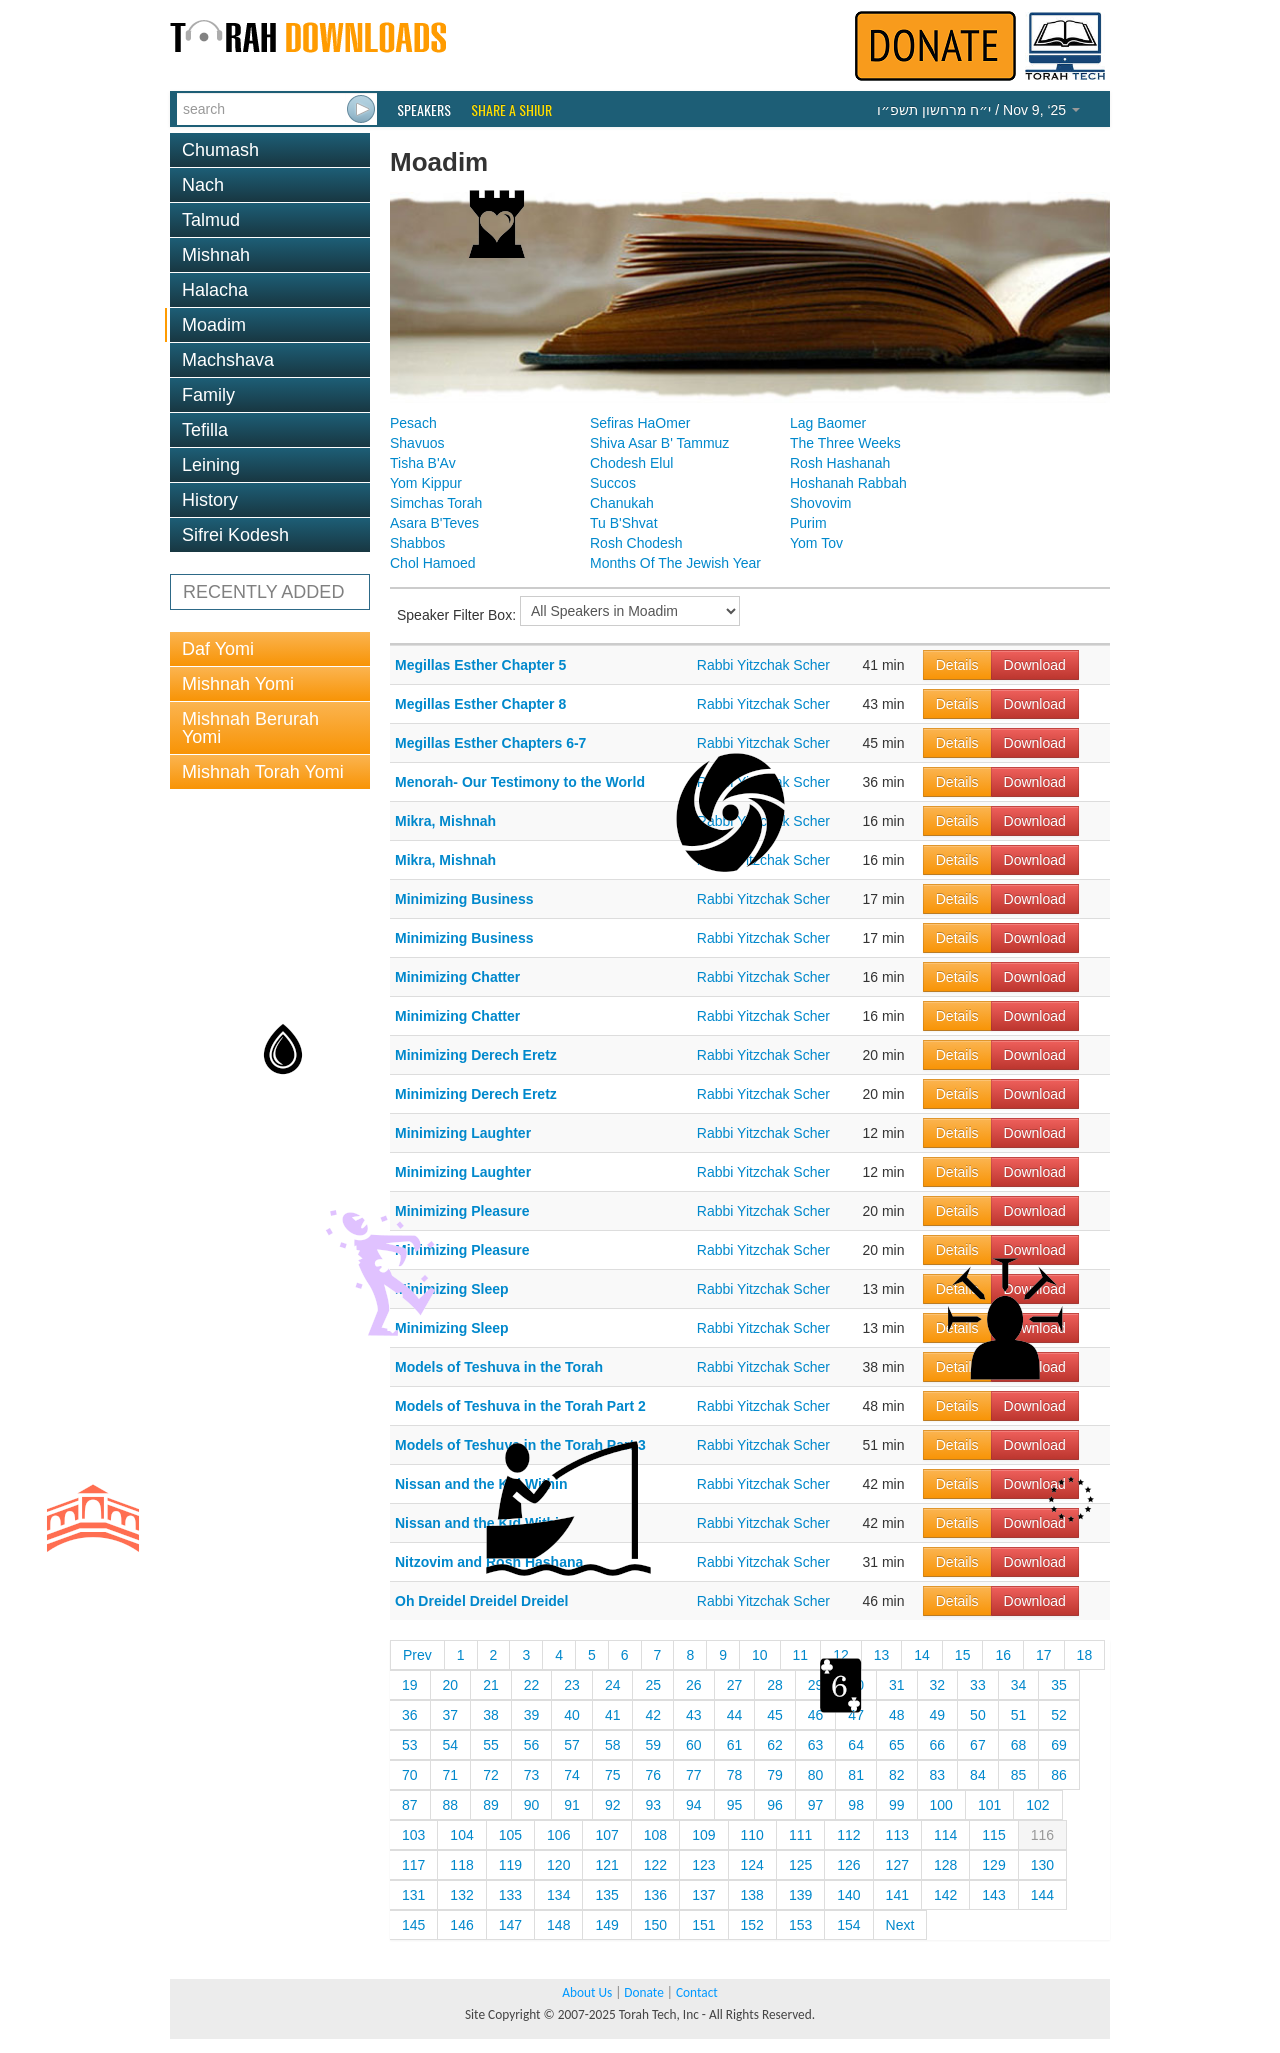  Describe the element at coordinates (568, 1508) in the screenshot. I see `access fishing activity or minigame` at that location.